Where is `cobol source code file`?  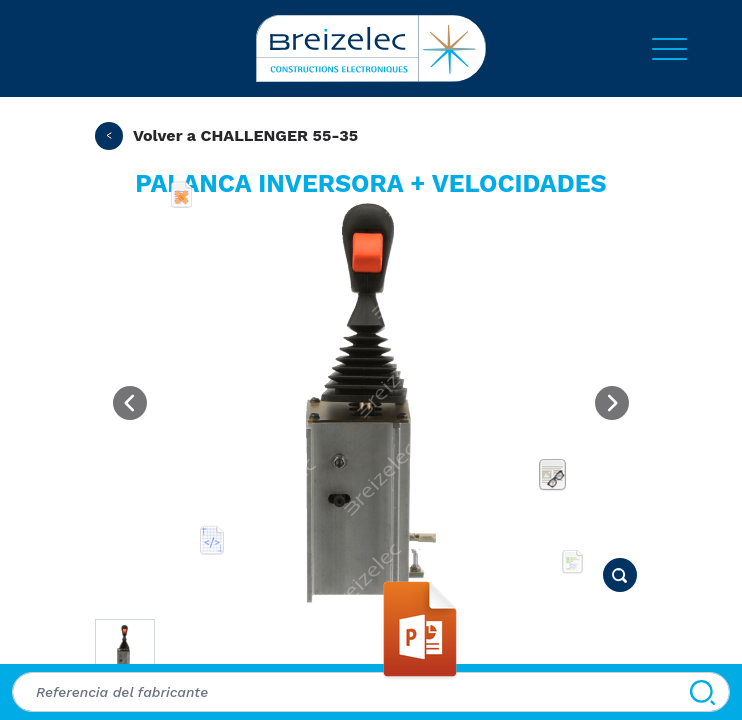 cobol source code file is located at coordinates (572, 561).